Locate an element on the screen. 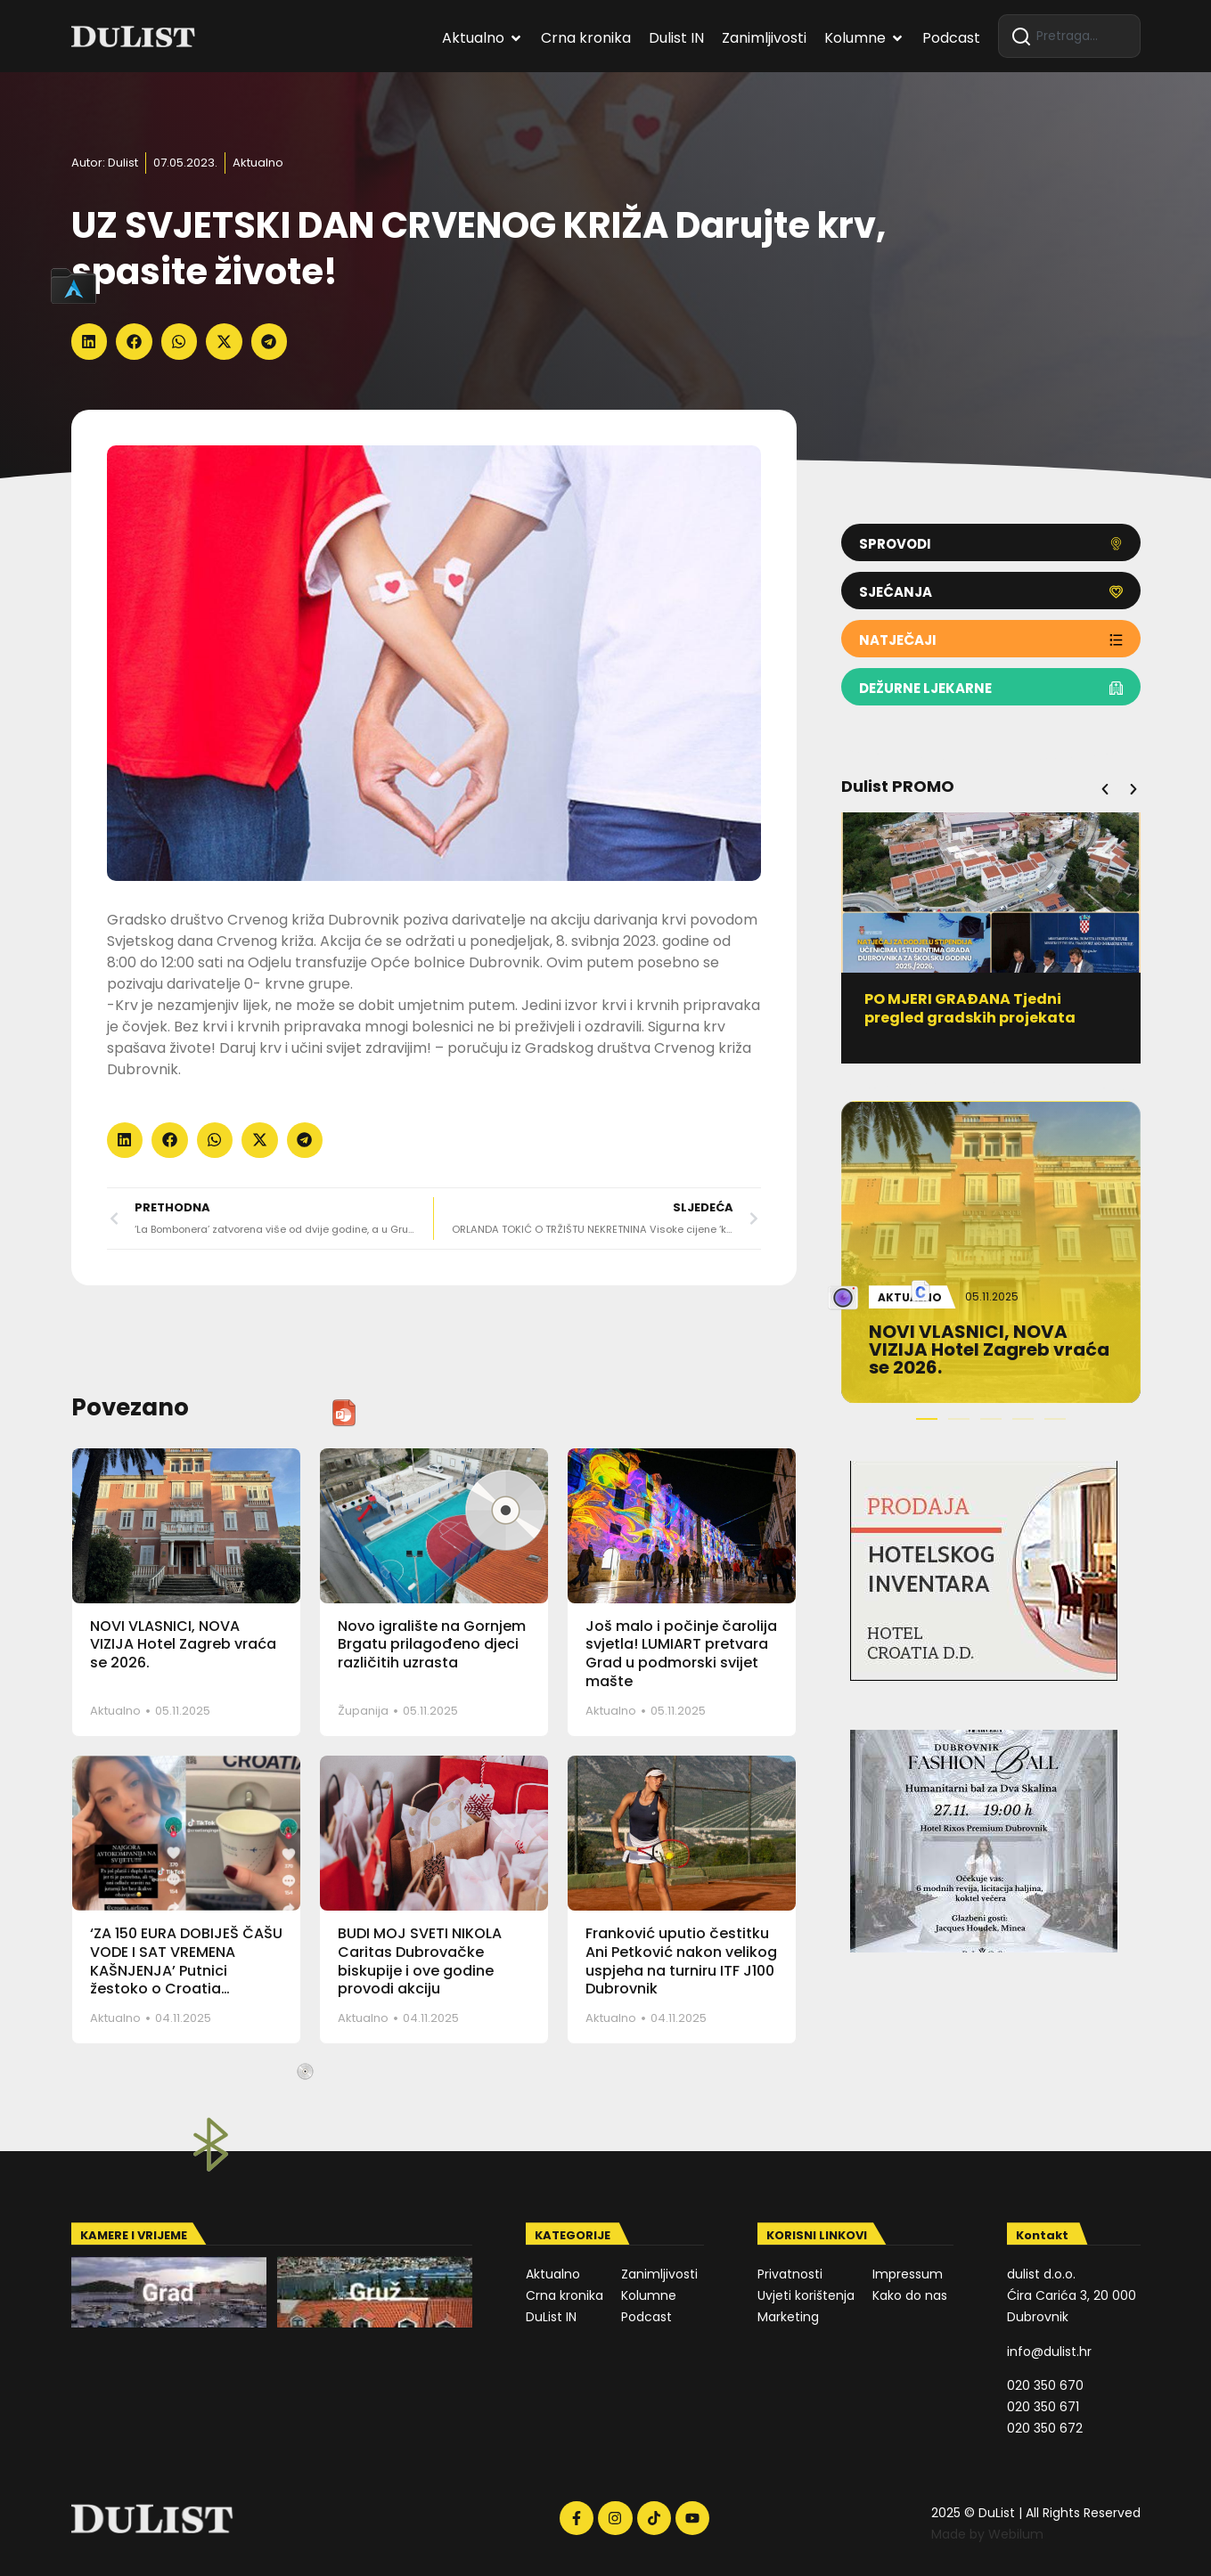 The image size is (1211, 2576). access cd/dvd drive is located at coordinates (305, 2071).